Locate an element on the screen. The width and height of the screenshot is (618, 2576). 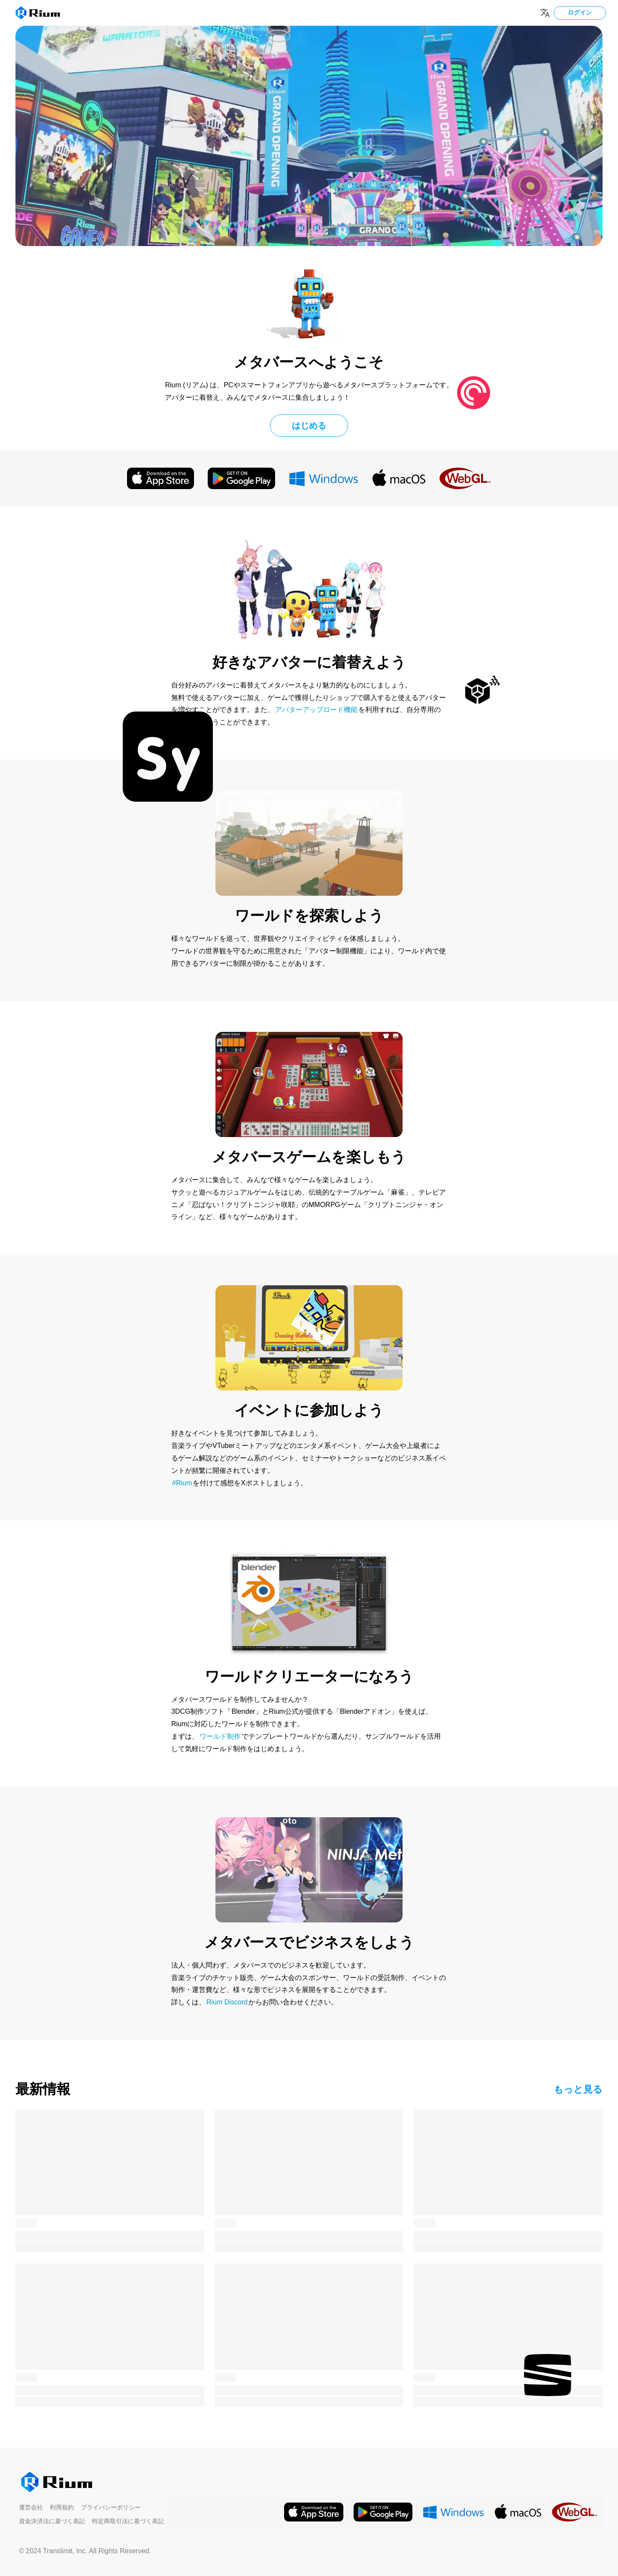
SEAT car brand logo is located at coordinates (548, 2375).